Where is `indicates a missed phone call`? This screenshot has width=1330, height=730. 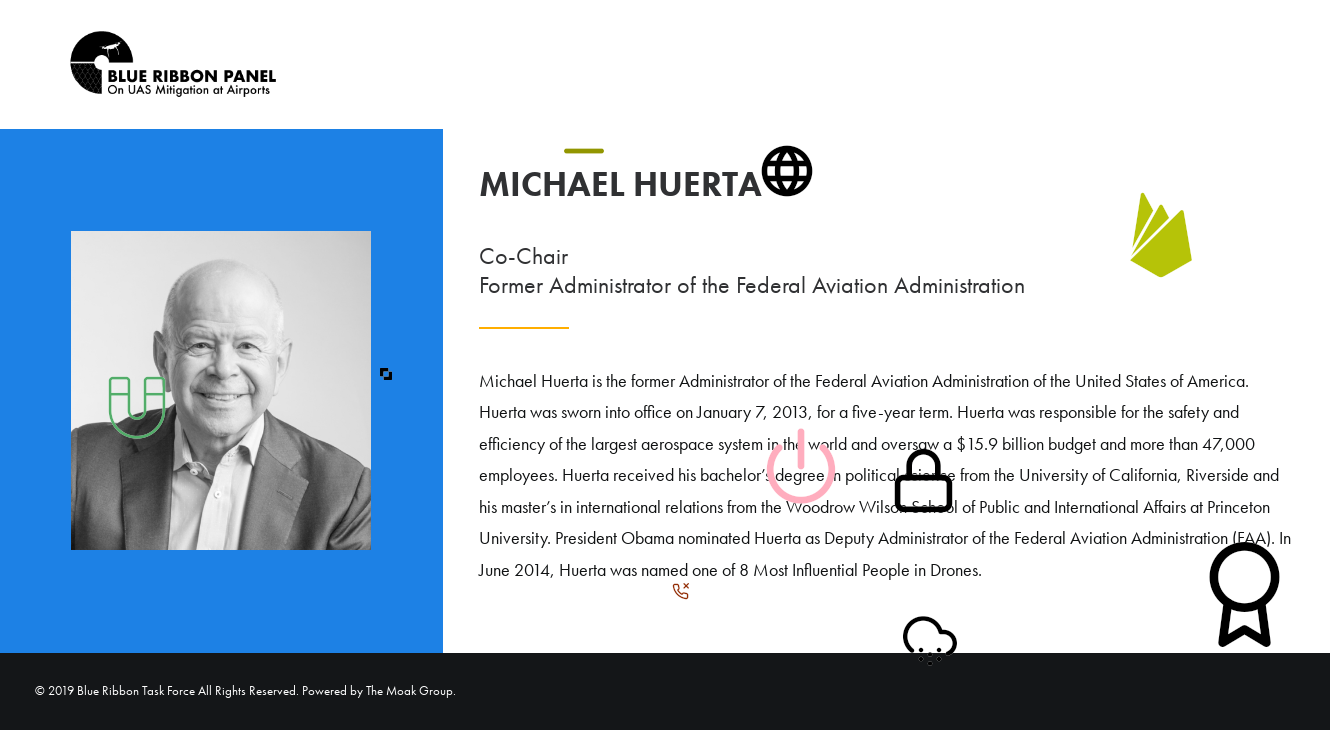
indicates a missed phone call is located at coordinates (680, 591).